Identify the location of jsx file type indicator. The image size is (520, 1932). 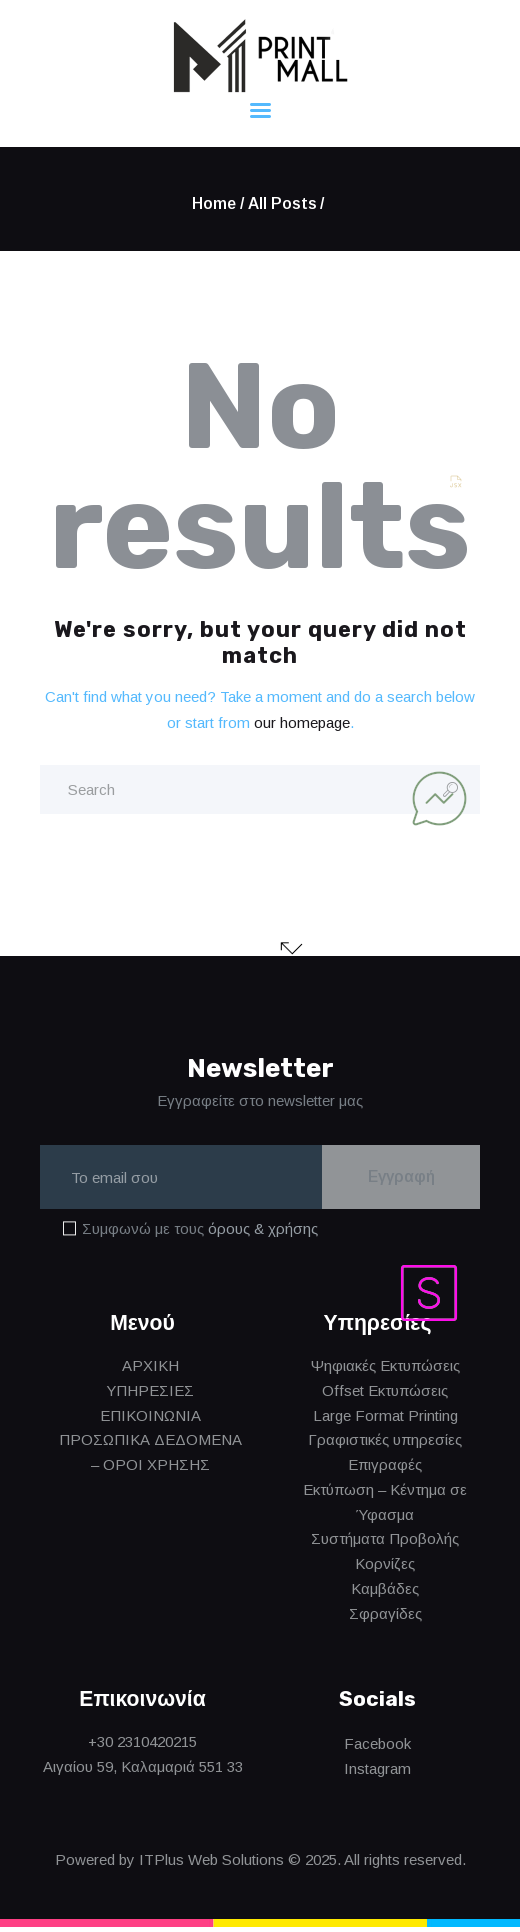
(456, 482).